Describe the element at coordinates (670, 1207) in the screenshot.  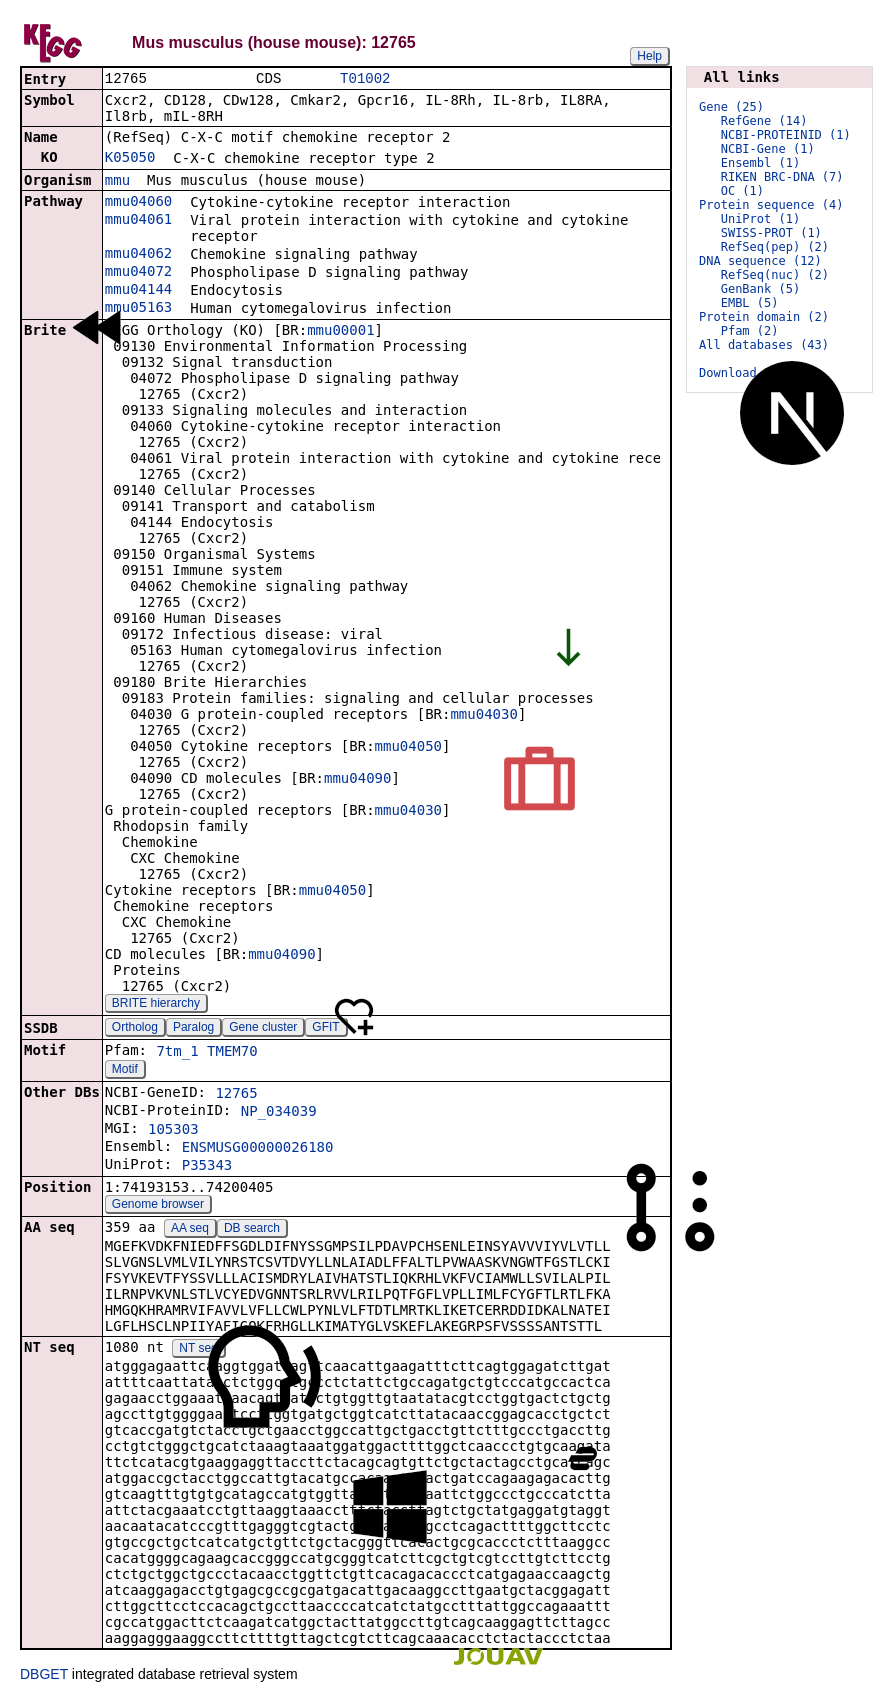
I see `indicates a draft pull request in git` at that location.